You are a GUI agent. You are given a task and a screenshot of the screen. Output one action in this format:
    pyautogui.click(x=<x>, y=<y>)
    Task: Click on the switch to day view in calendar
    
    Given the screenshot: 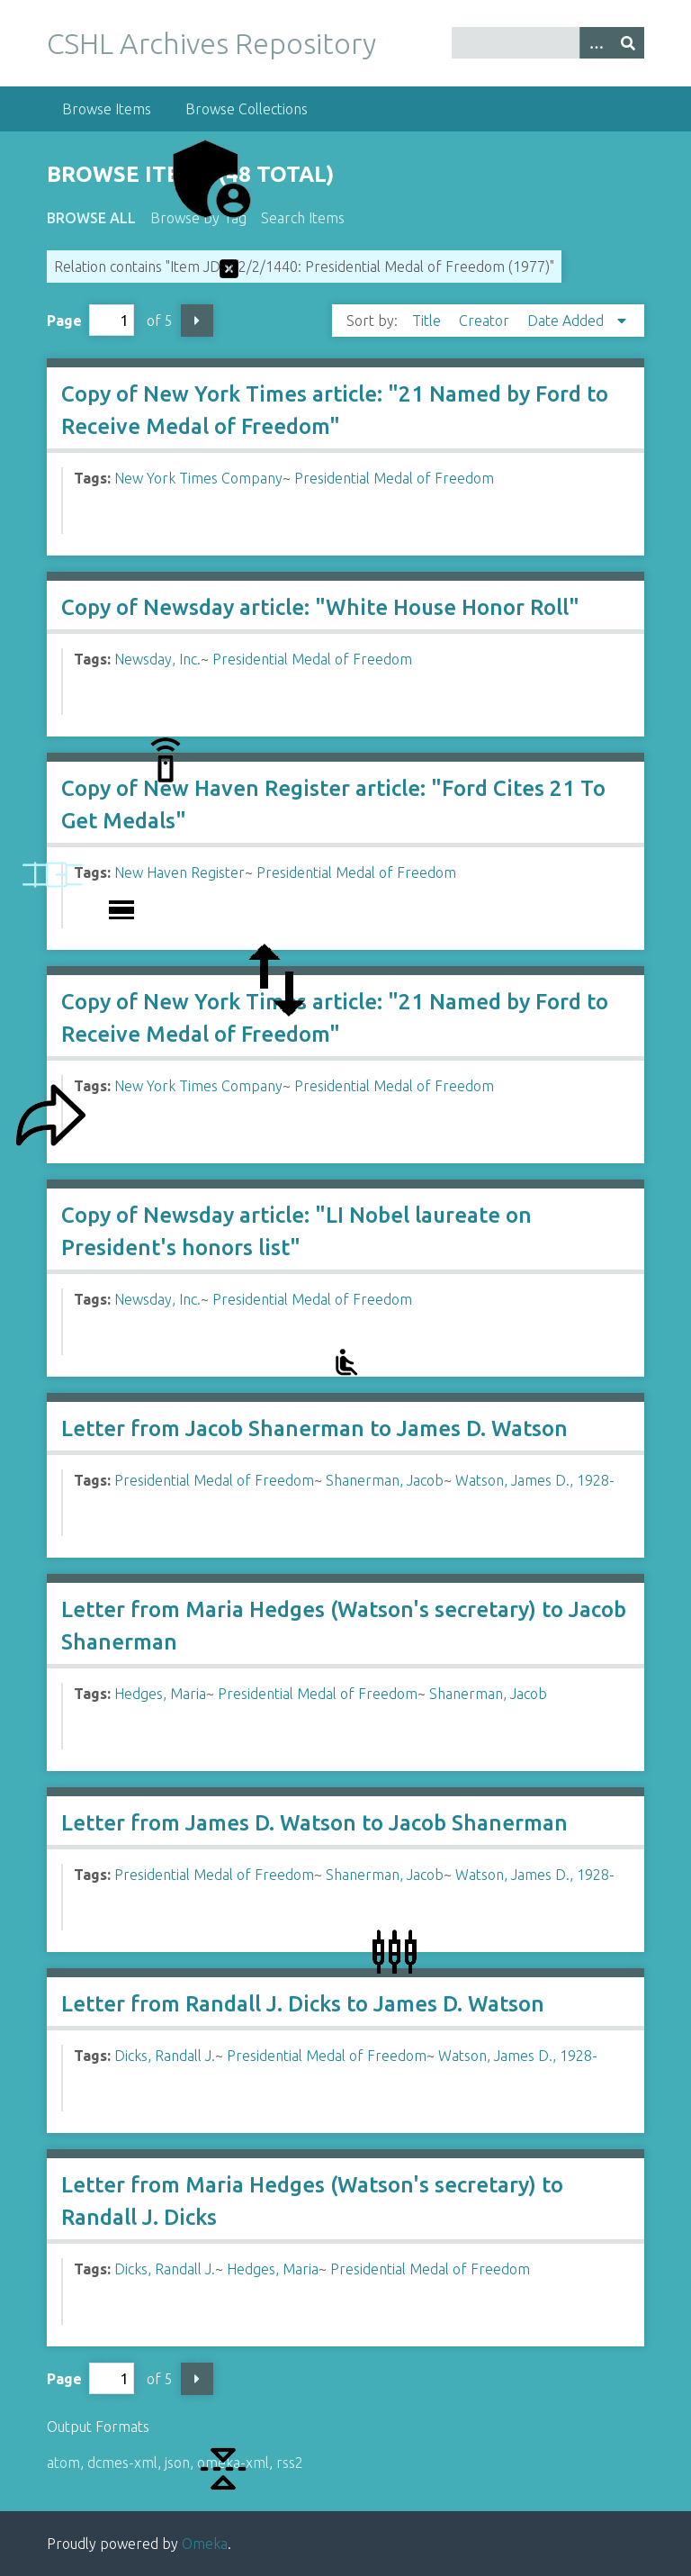 What is the action you would take?
    pyautogui.click(x=121, y=909)
    